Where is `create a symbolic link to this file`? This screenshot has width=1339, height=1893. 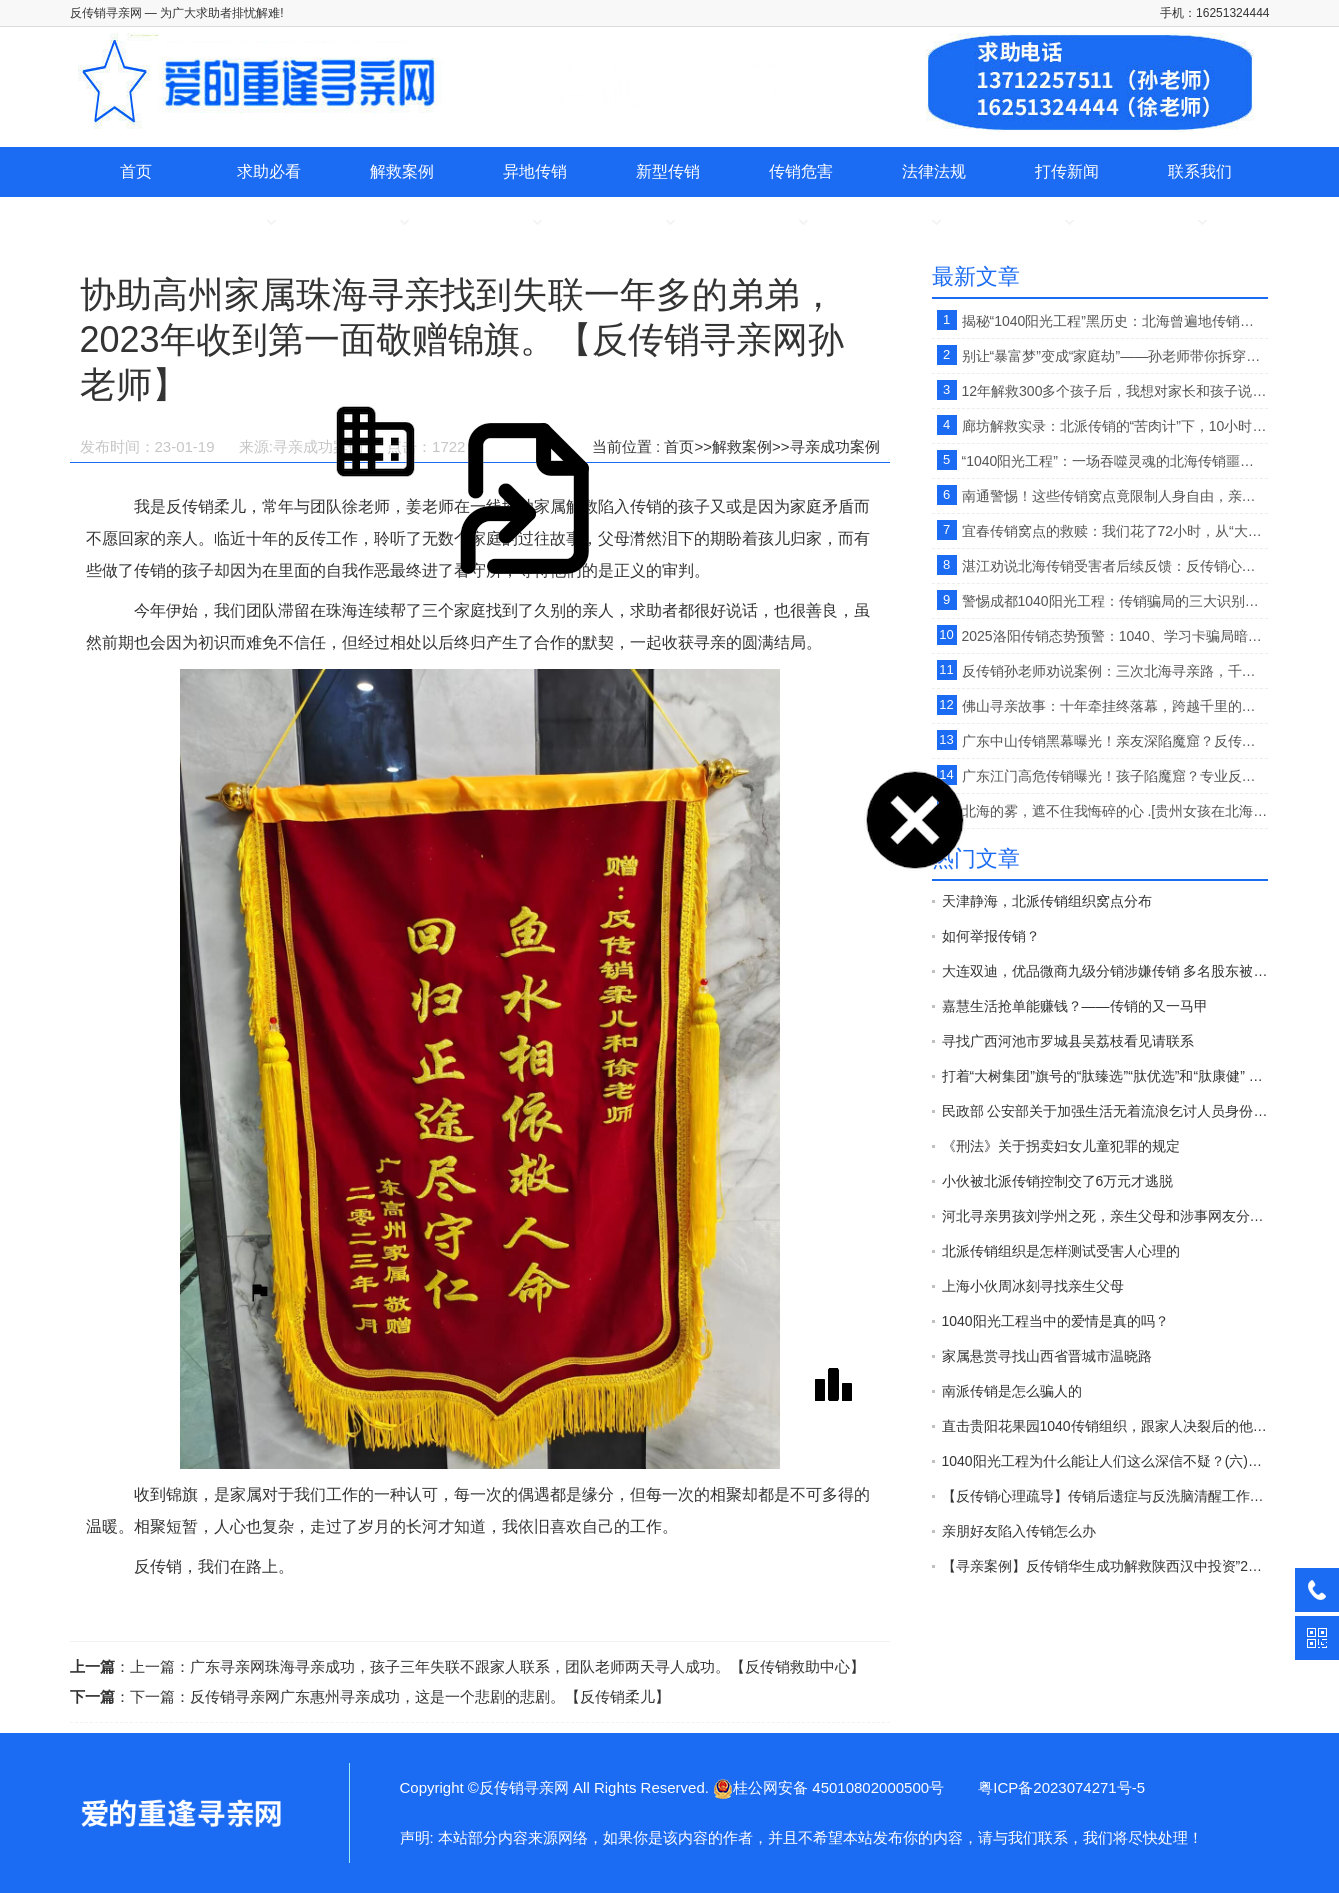 create a symbolic link to this file is located at coordinates (528, 498).